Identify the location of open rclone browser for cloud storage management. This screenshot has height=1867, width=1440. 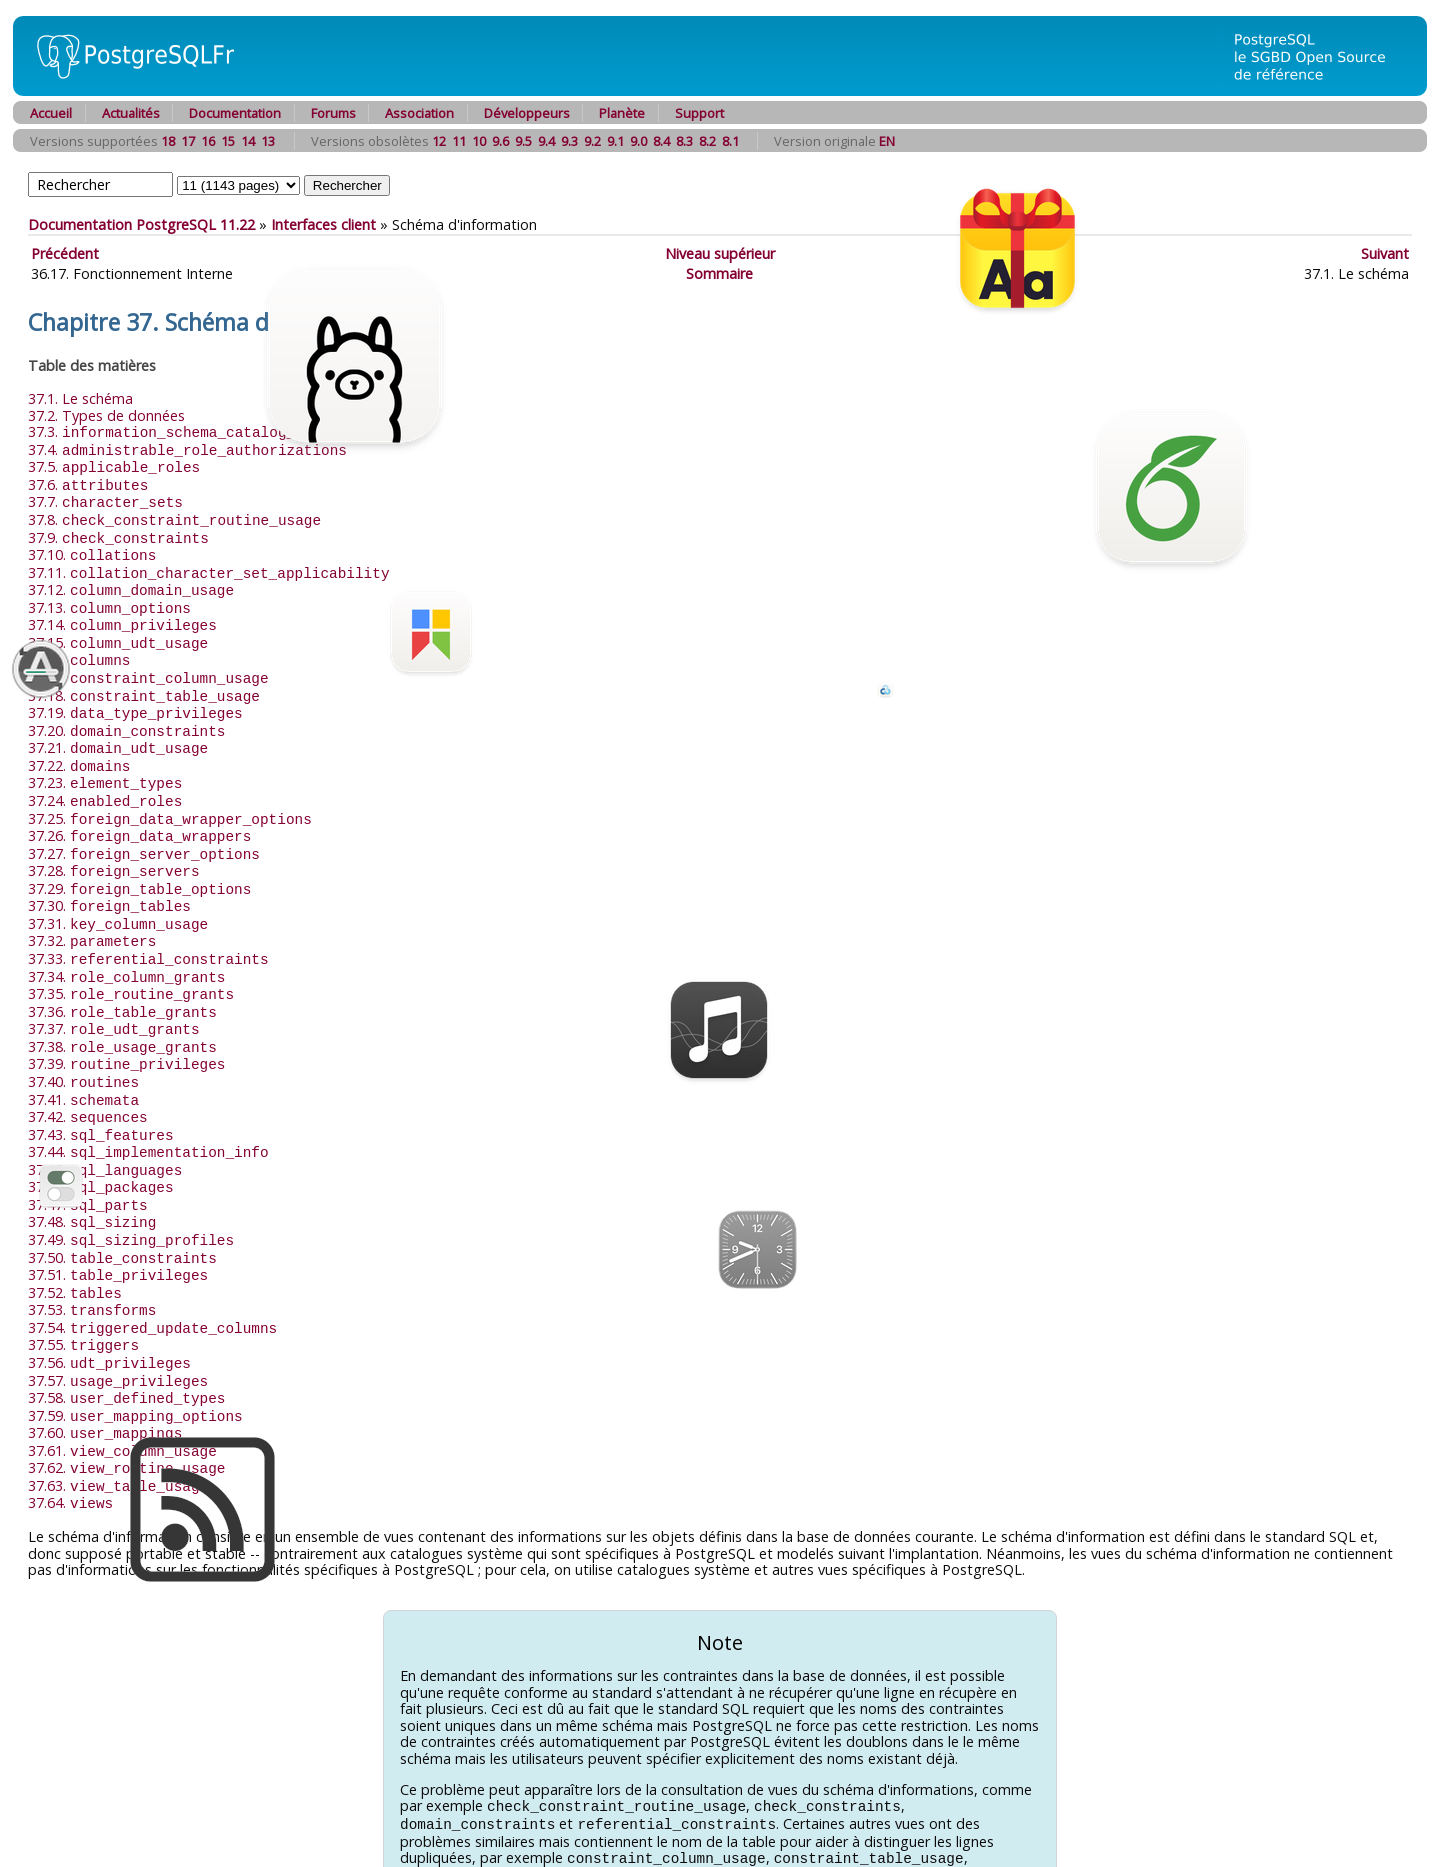
(885, 689).